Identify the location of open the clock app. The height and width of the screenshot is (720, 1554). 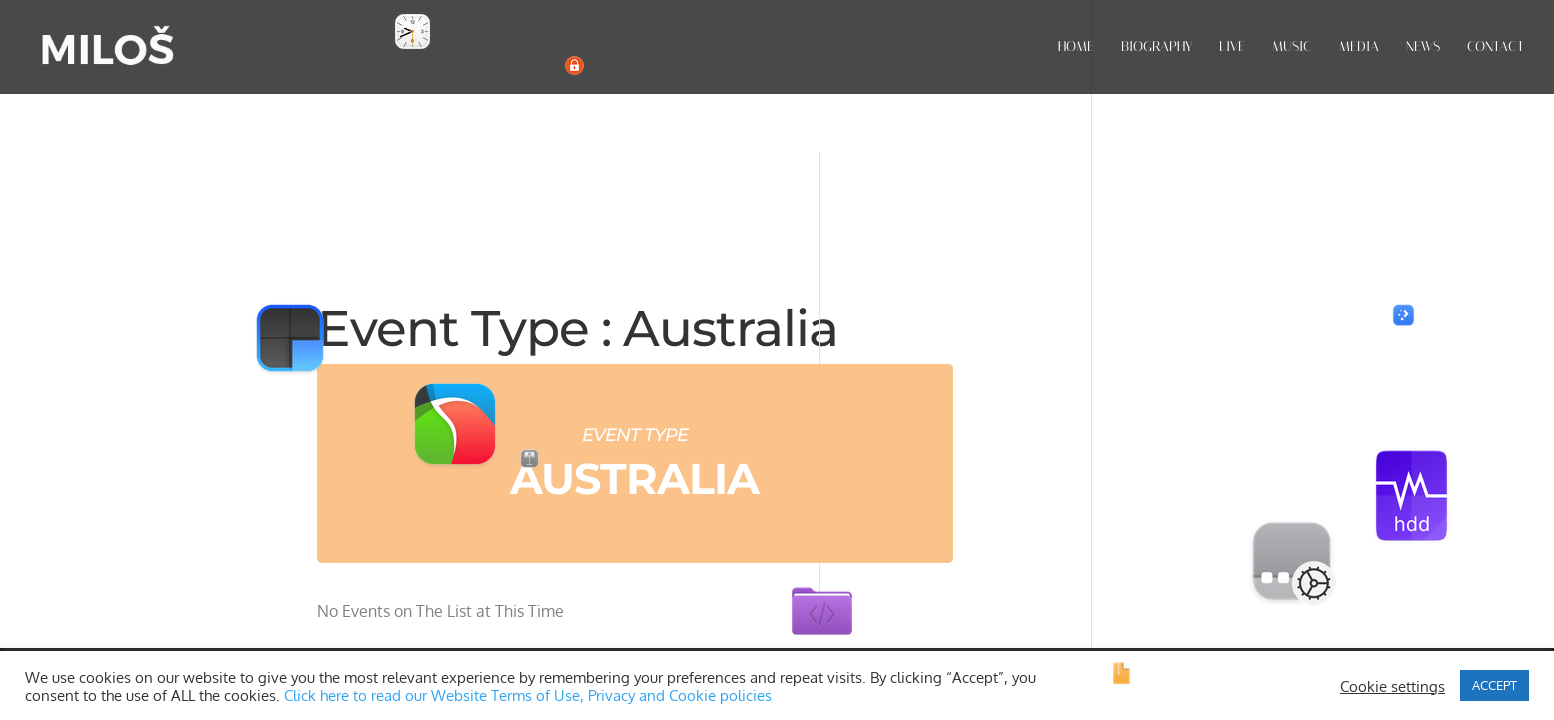
(412, 31).